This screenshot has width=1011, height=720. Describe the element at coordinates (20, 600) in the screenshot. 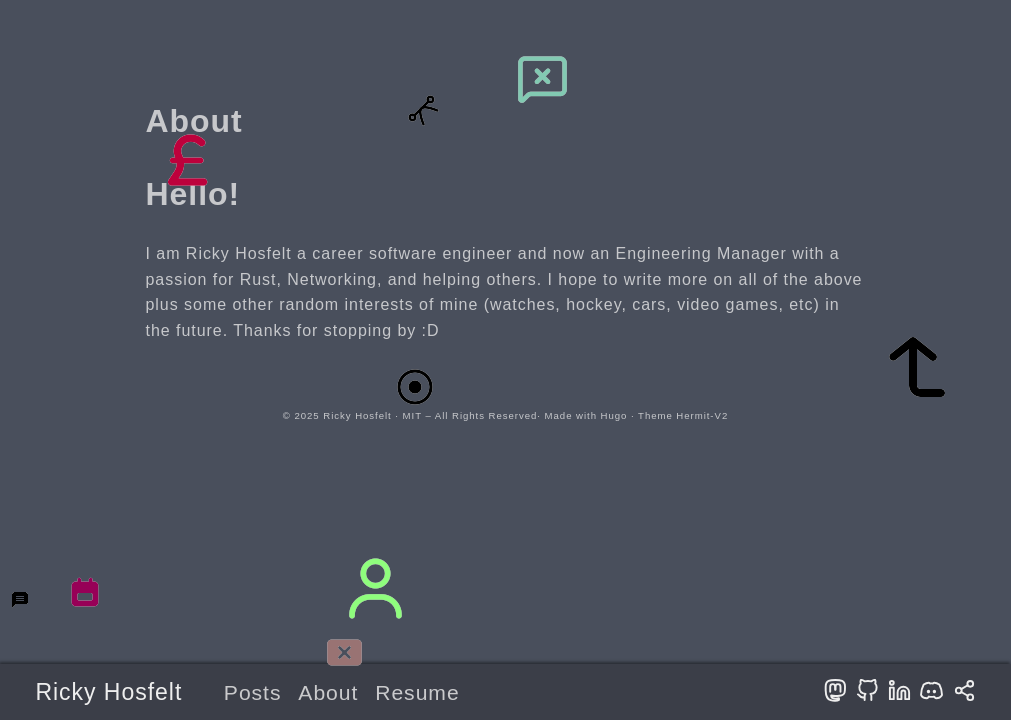

I see `open messaging or chat` at that location.